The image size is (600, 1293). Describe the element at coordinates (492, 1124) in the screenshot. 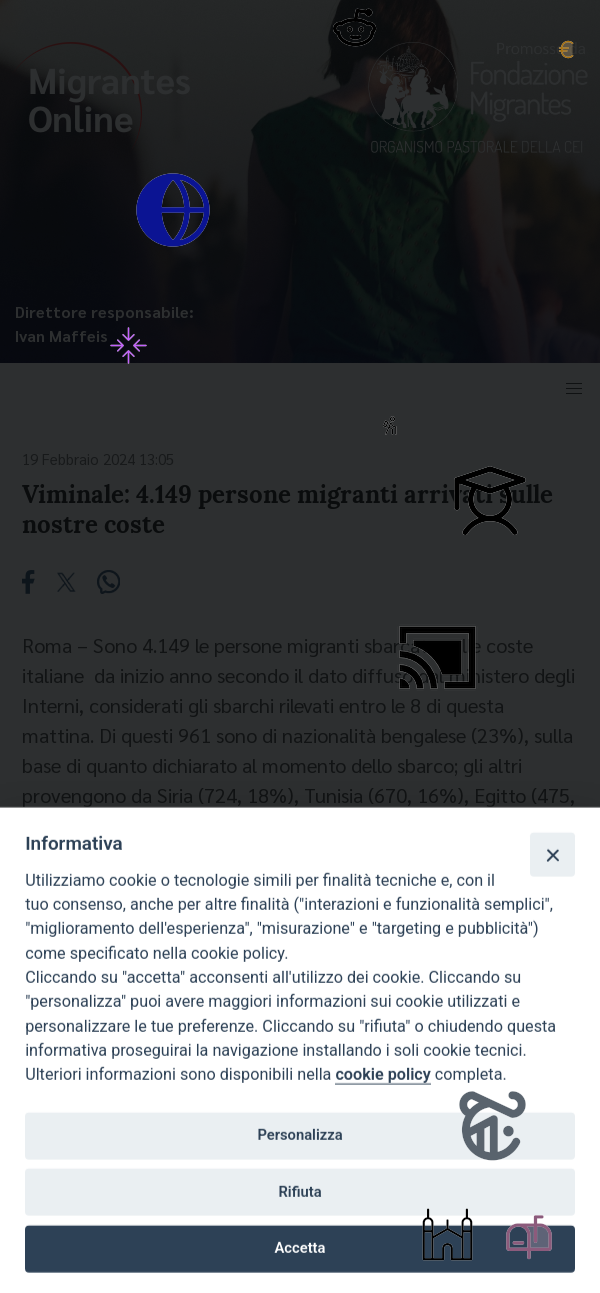

I see `open the New York Times app` at that location.